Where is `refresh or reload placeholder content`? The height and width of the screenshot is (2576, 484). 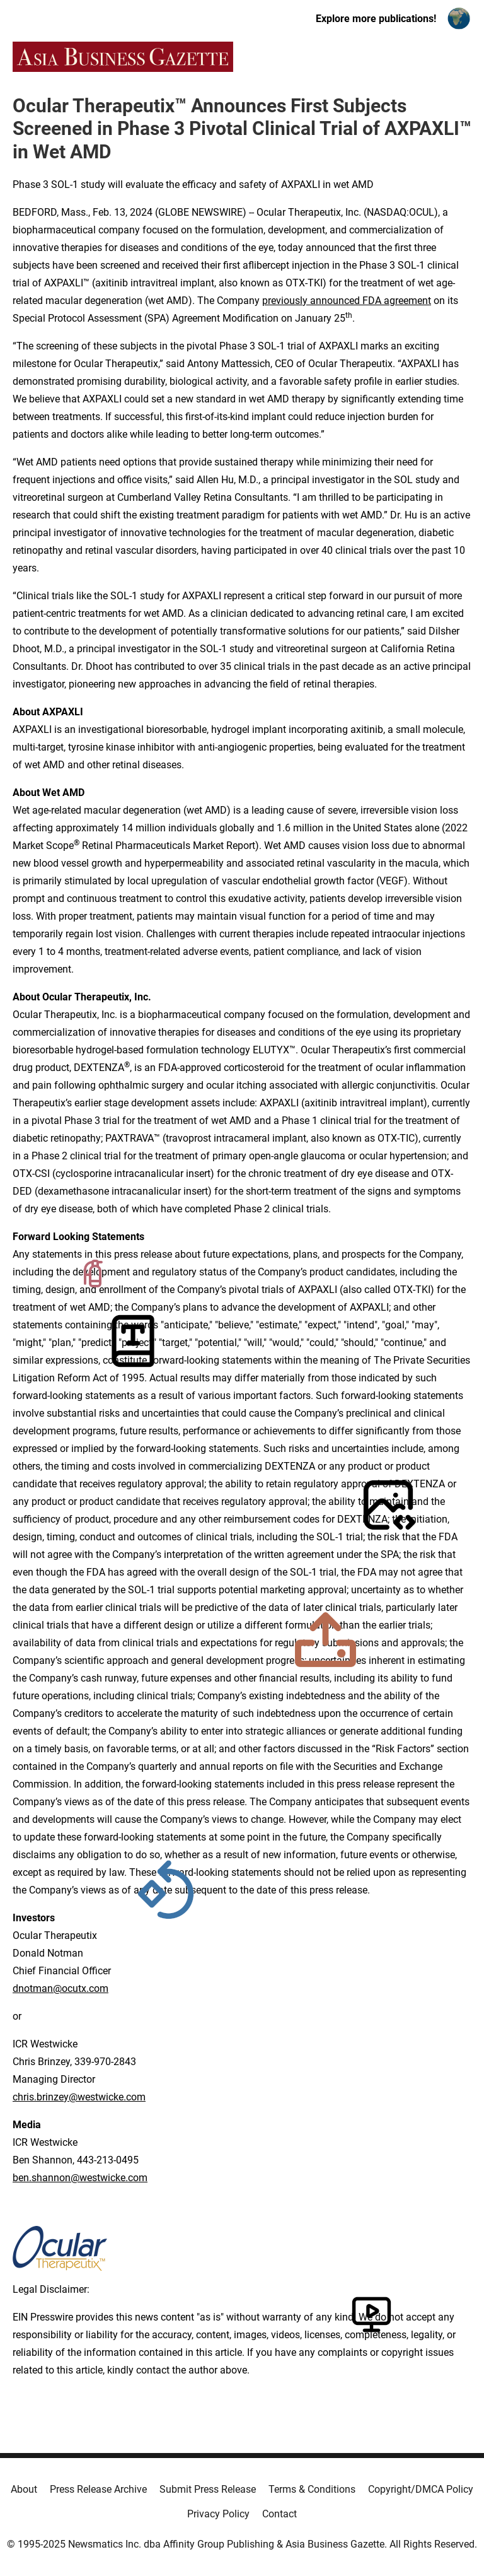
refresh or reload placeholder content is located at coordinates (166, 1891).